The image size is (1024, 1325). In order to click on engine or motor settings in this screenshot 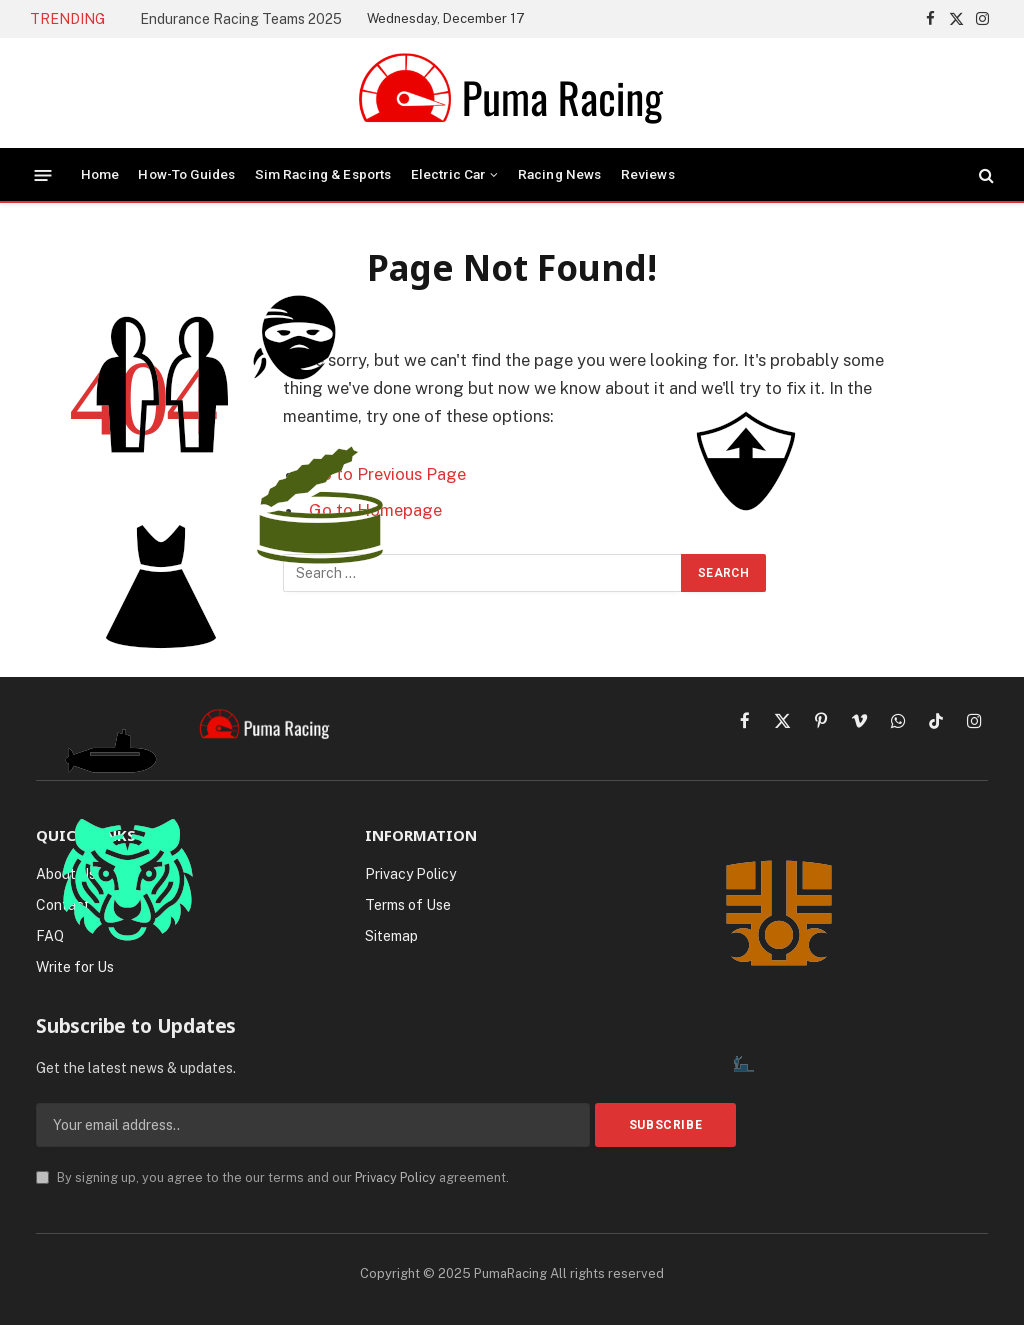, I will do `click(779, 913)`.